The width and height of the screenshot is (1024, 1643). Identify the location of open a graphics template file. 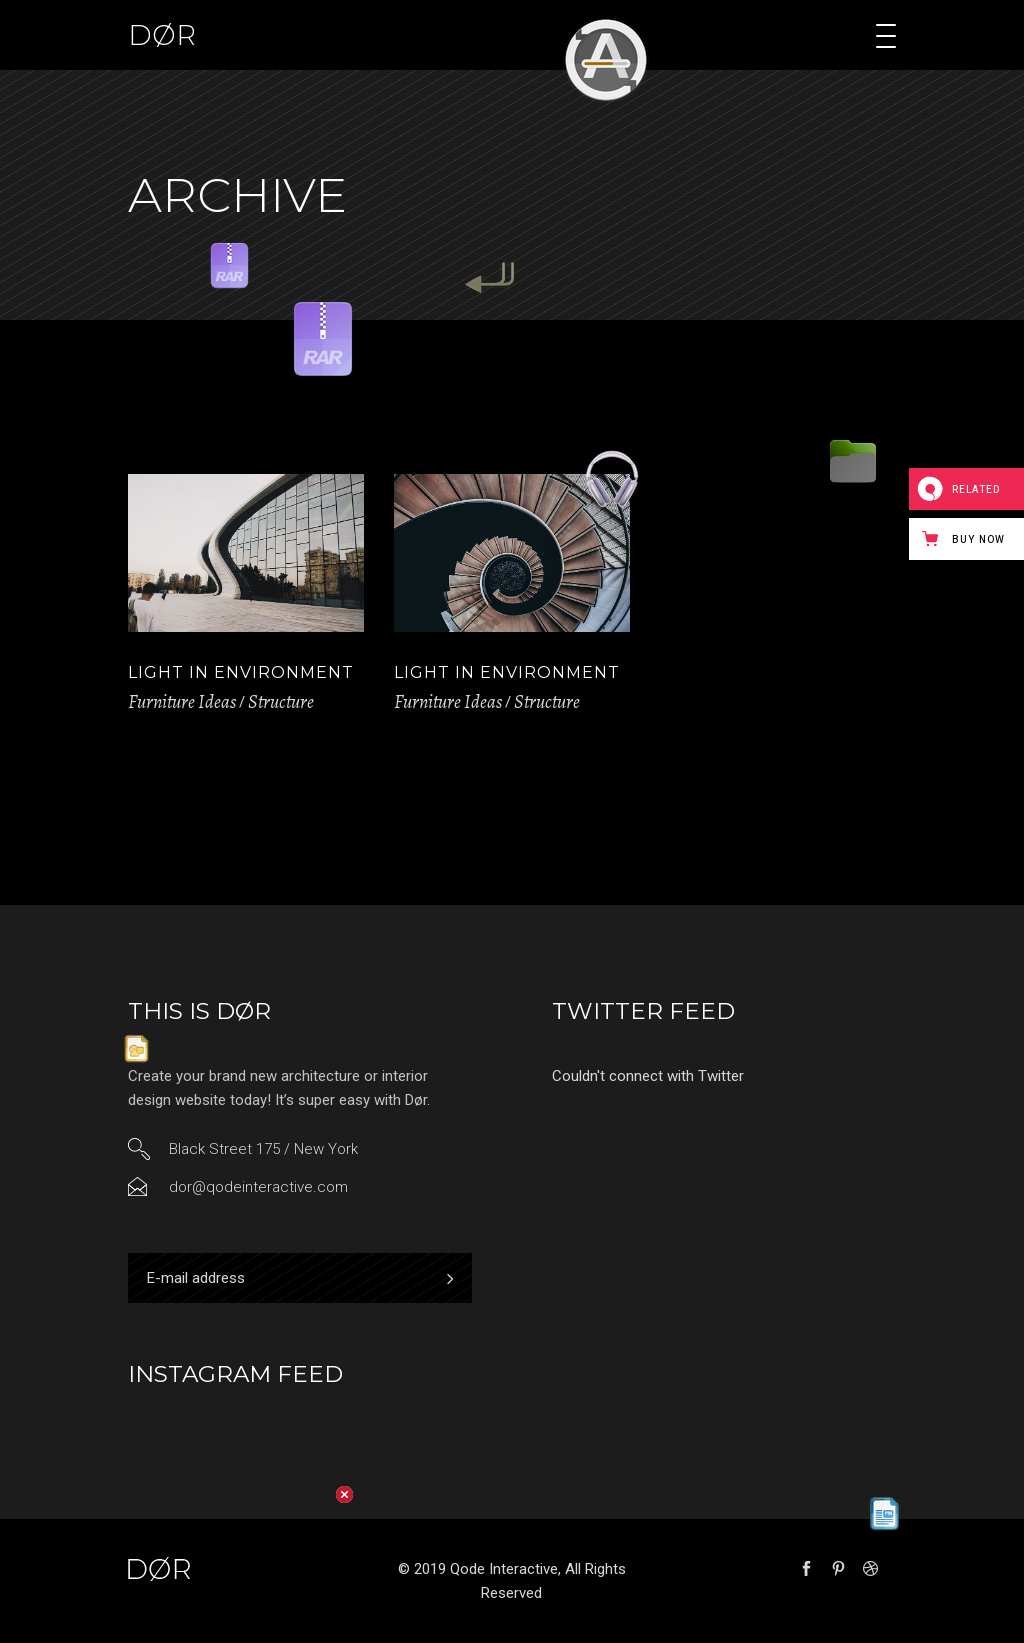
(136, 1048).